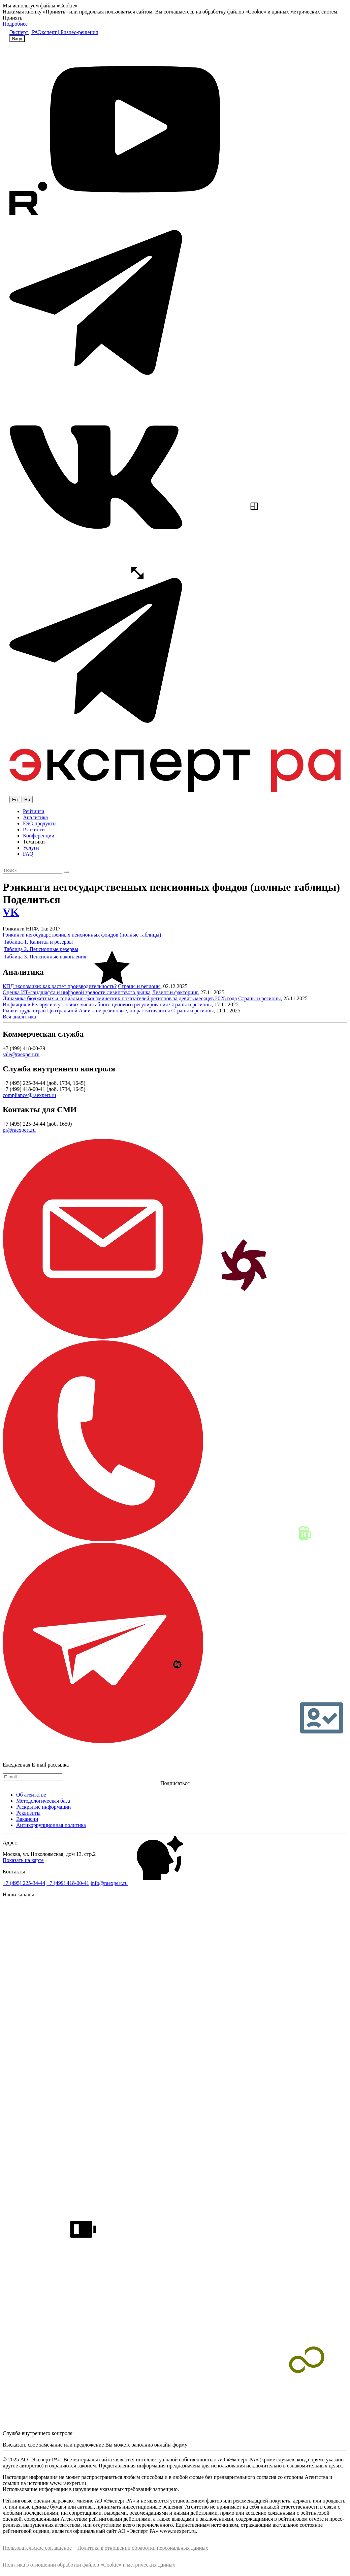 The height and width of the screenshot is (2576, 350). Describe the element at coordinates (159, 1860) in the screenshot. I see `access speak ai voice assistant` at that location.